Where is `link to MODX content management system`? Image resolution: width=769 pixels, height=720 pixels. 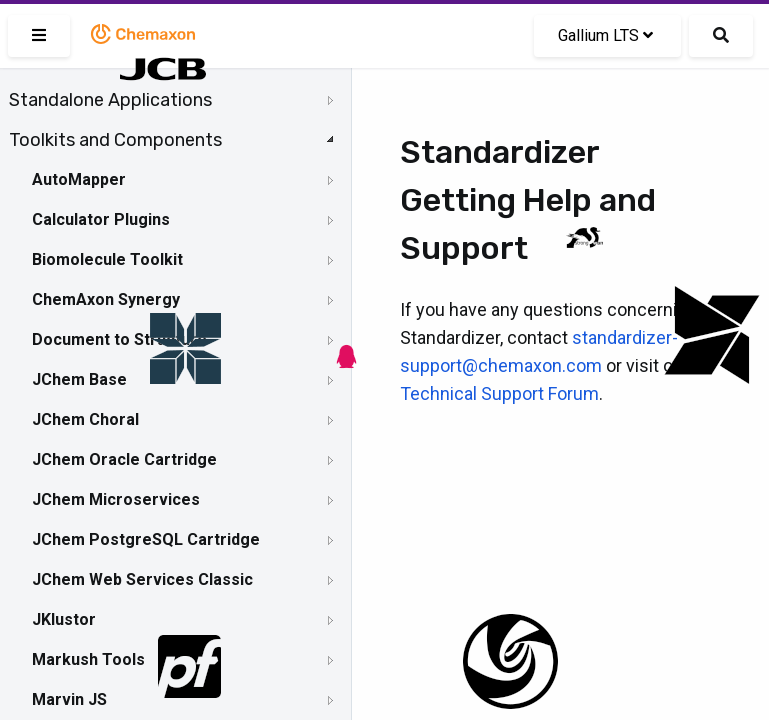
link to MODX content management system is located at coordinates (712, 335).